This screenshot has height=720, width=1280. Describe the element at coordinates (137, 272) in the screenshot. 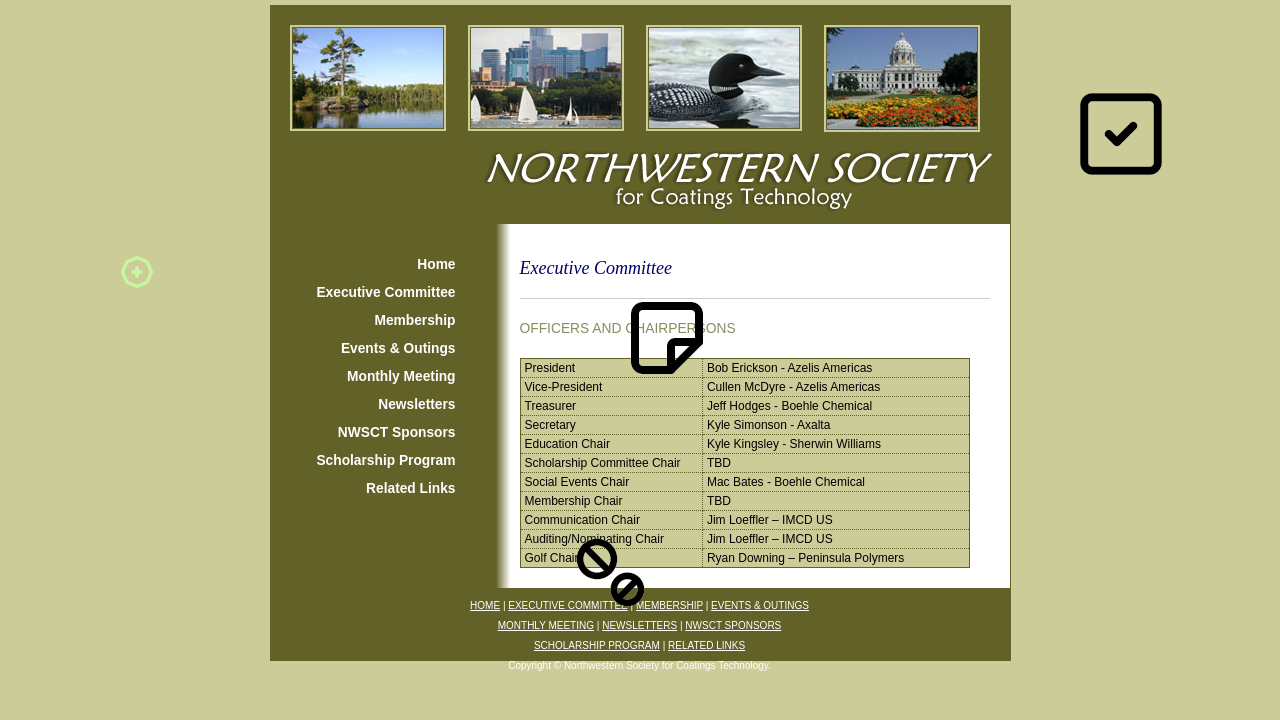

I see `add a new item or element` at that location.